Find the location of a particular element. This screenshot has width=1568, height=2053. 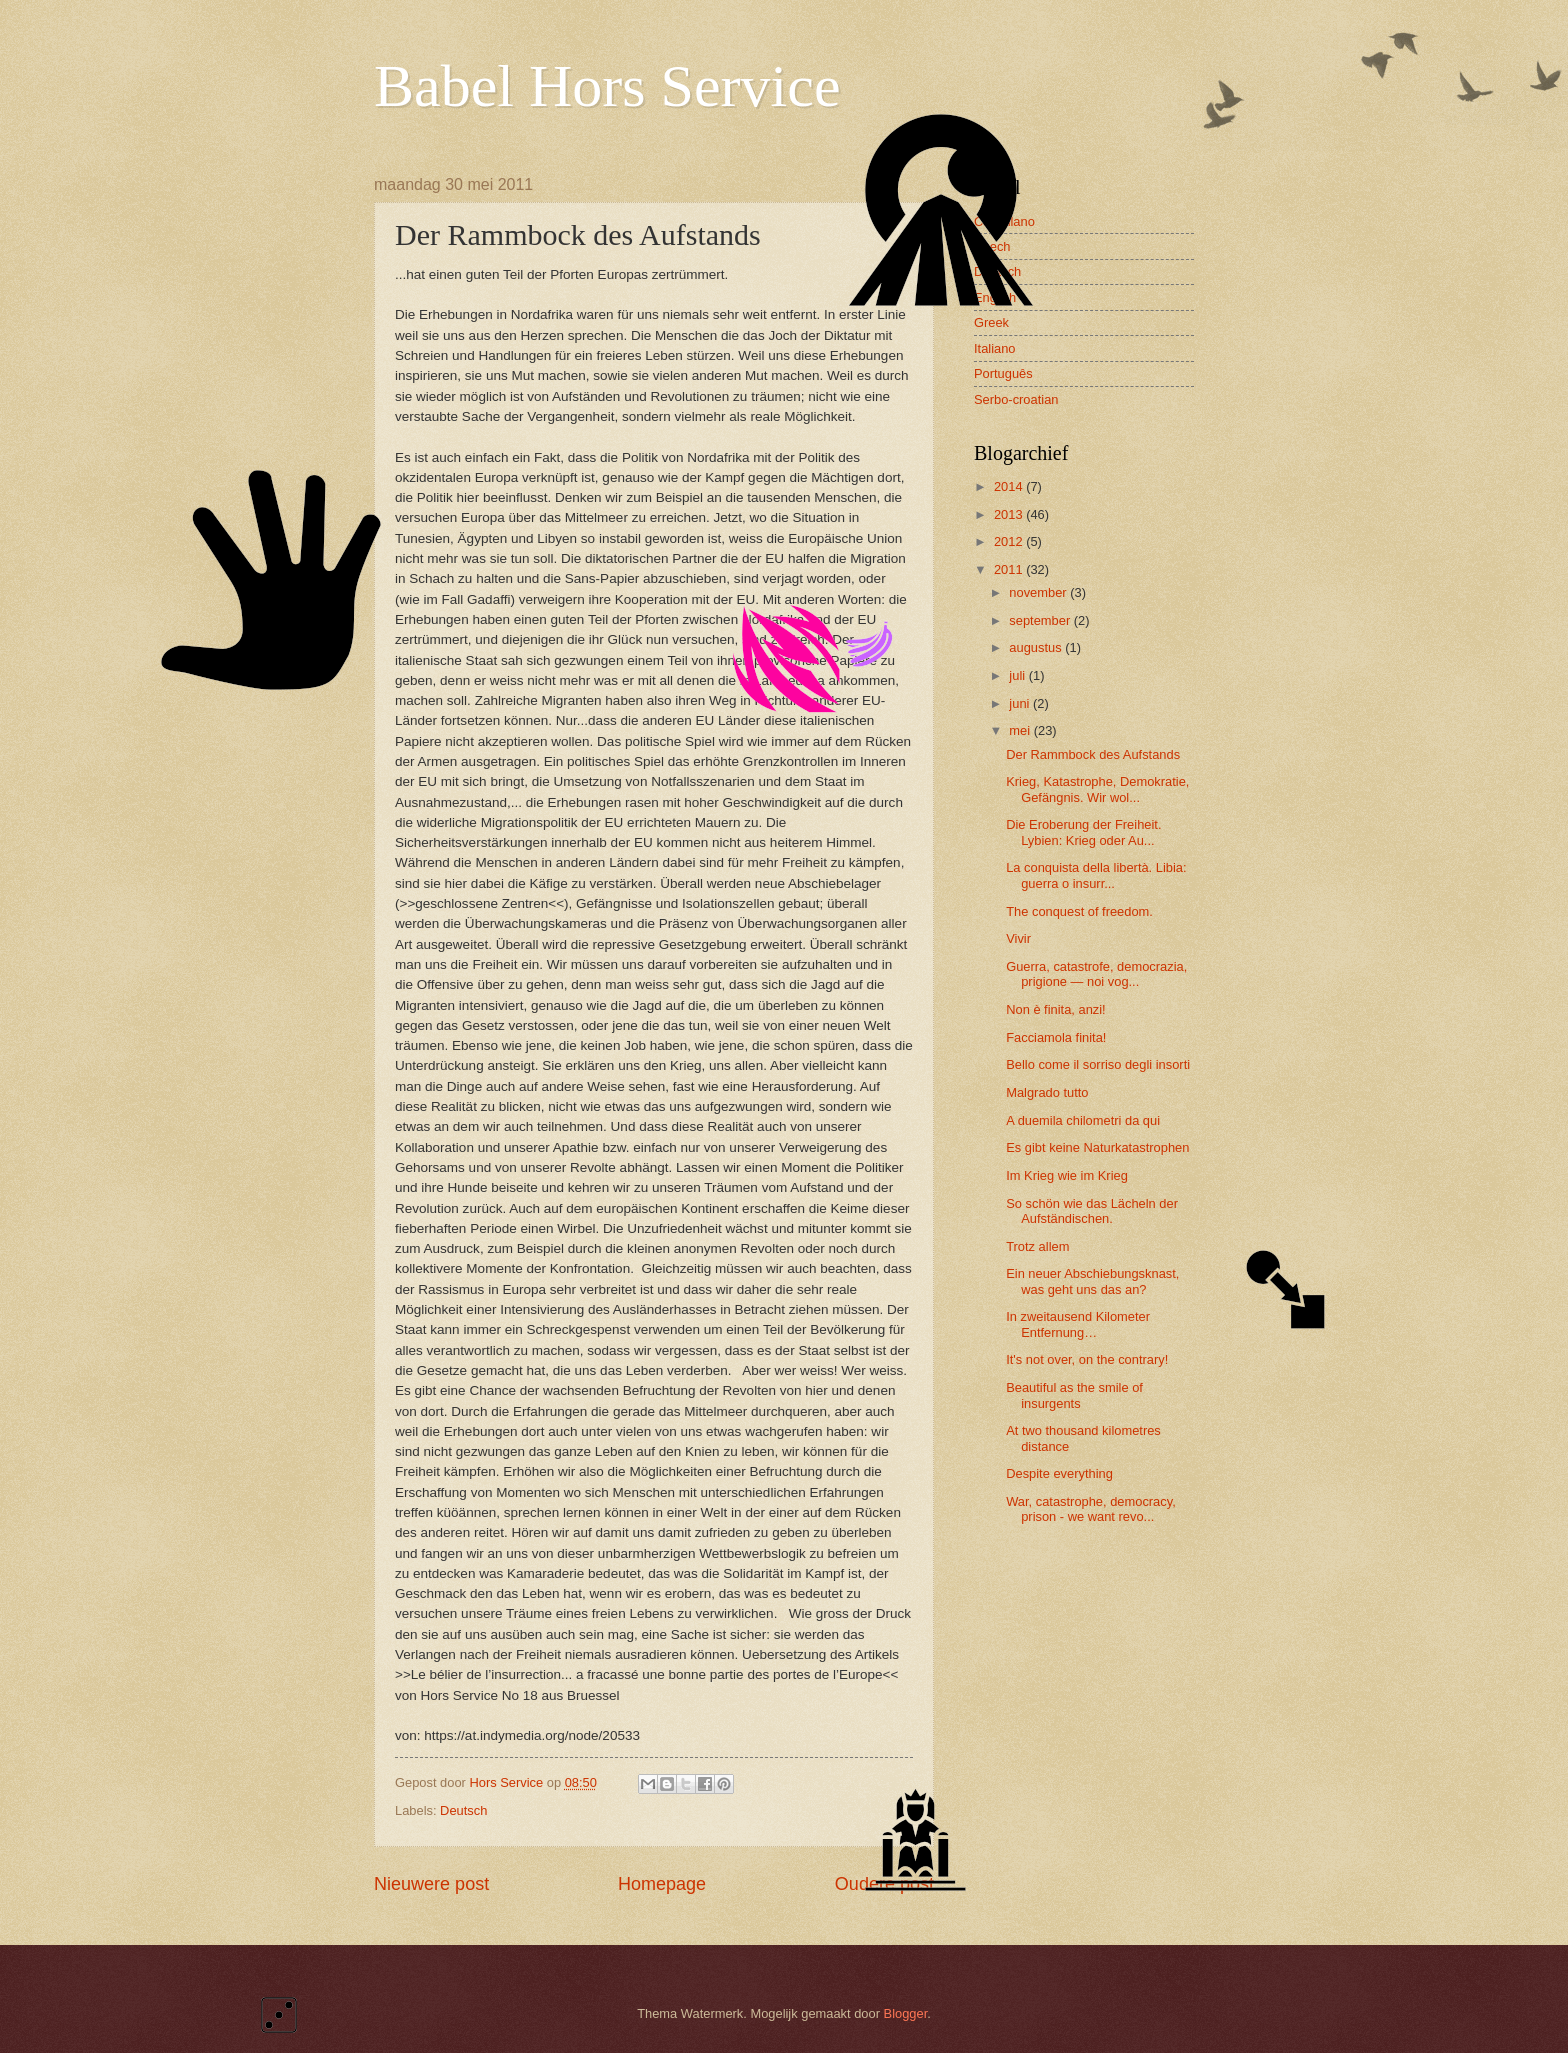

access kingdom or empire management is located at coordinates (915, 1840).